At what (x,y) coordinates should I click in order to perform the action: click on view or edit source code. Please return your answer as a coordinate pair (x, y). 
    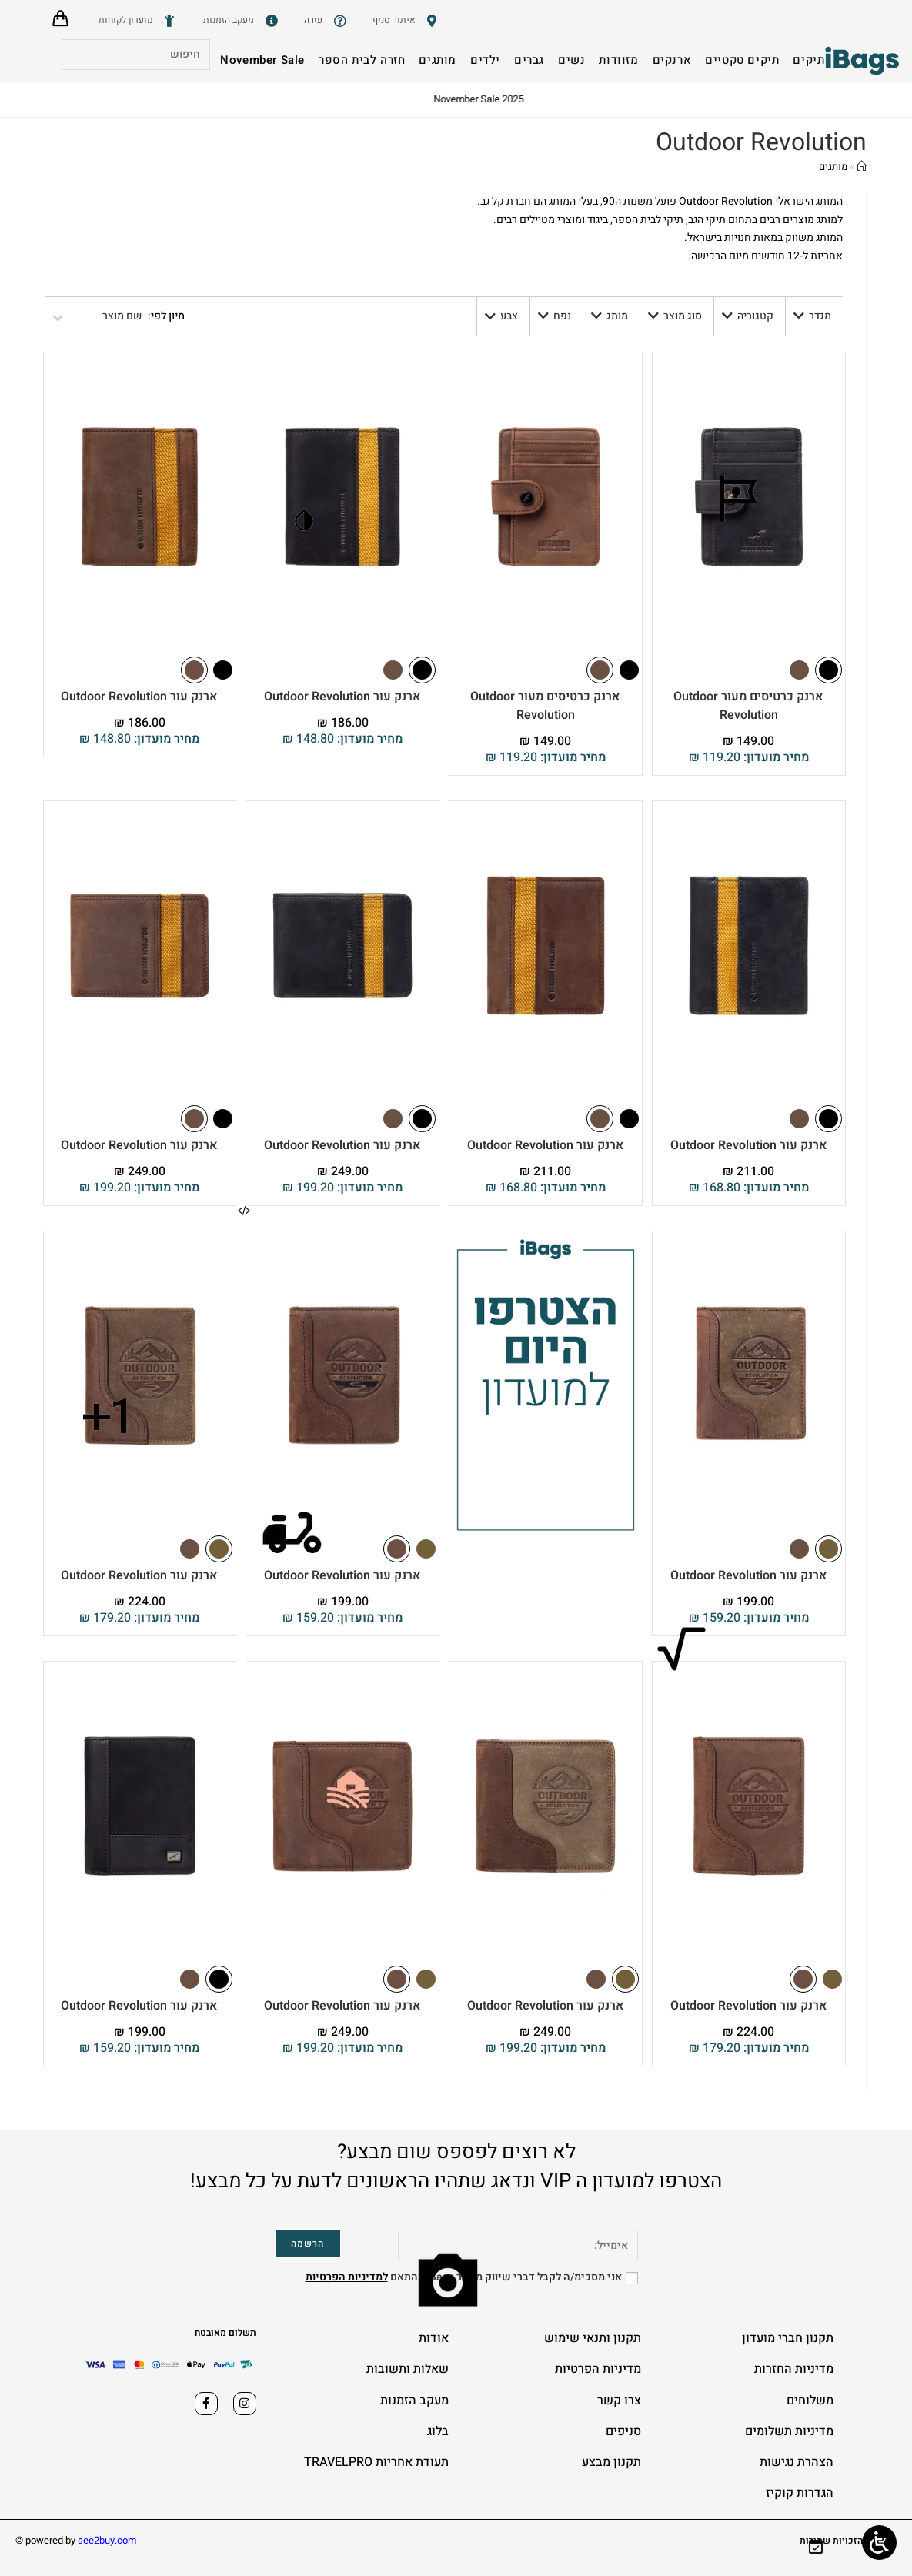
    Looking at the image, I should click on (244, 1211).